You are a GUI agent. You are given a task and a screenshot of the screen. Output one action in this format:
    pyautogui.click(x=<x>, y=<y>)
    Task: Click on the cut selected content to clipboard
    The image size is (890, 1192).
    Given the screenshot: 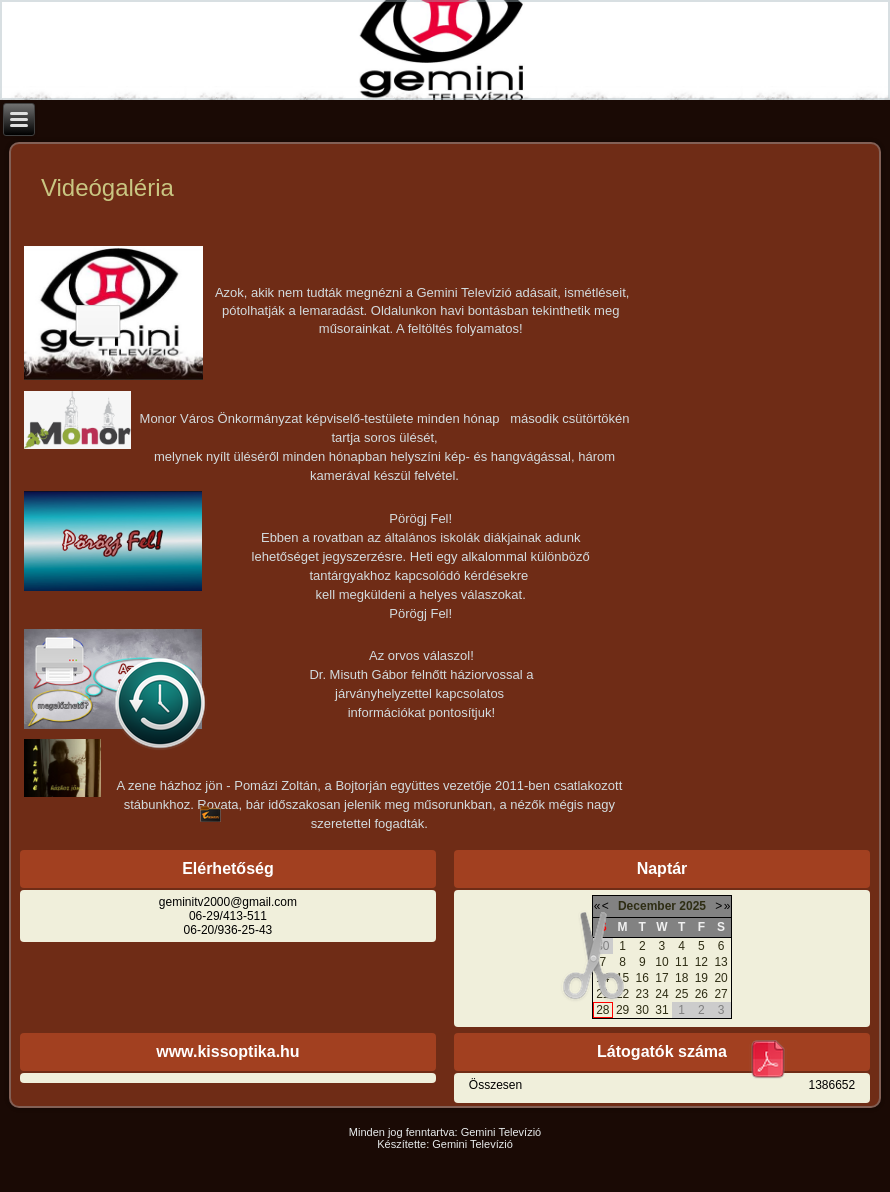 What is the action you would take?
    pyautogui.click(x=593, y=955)
    